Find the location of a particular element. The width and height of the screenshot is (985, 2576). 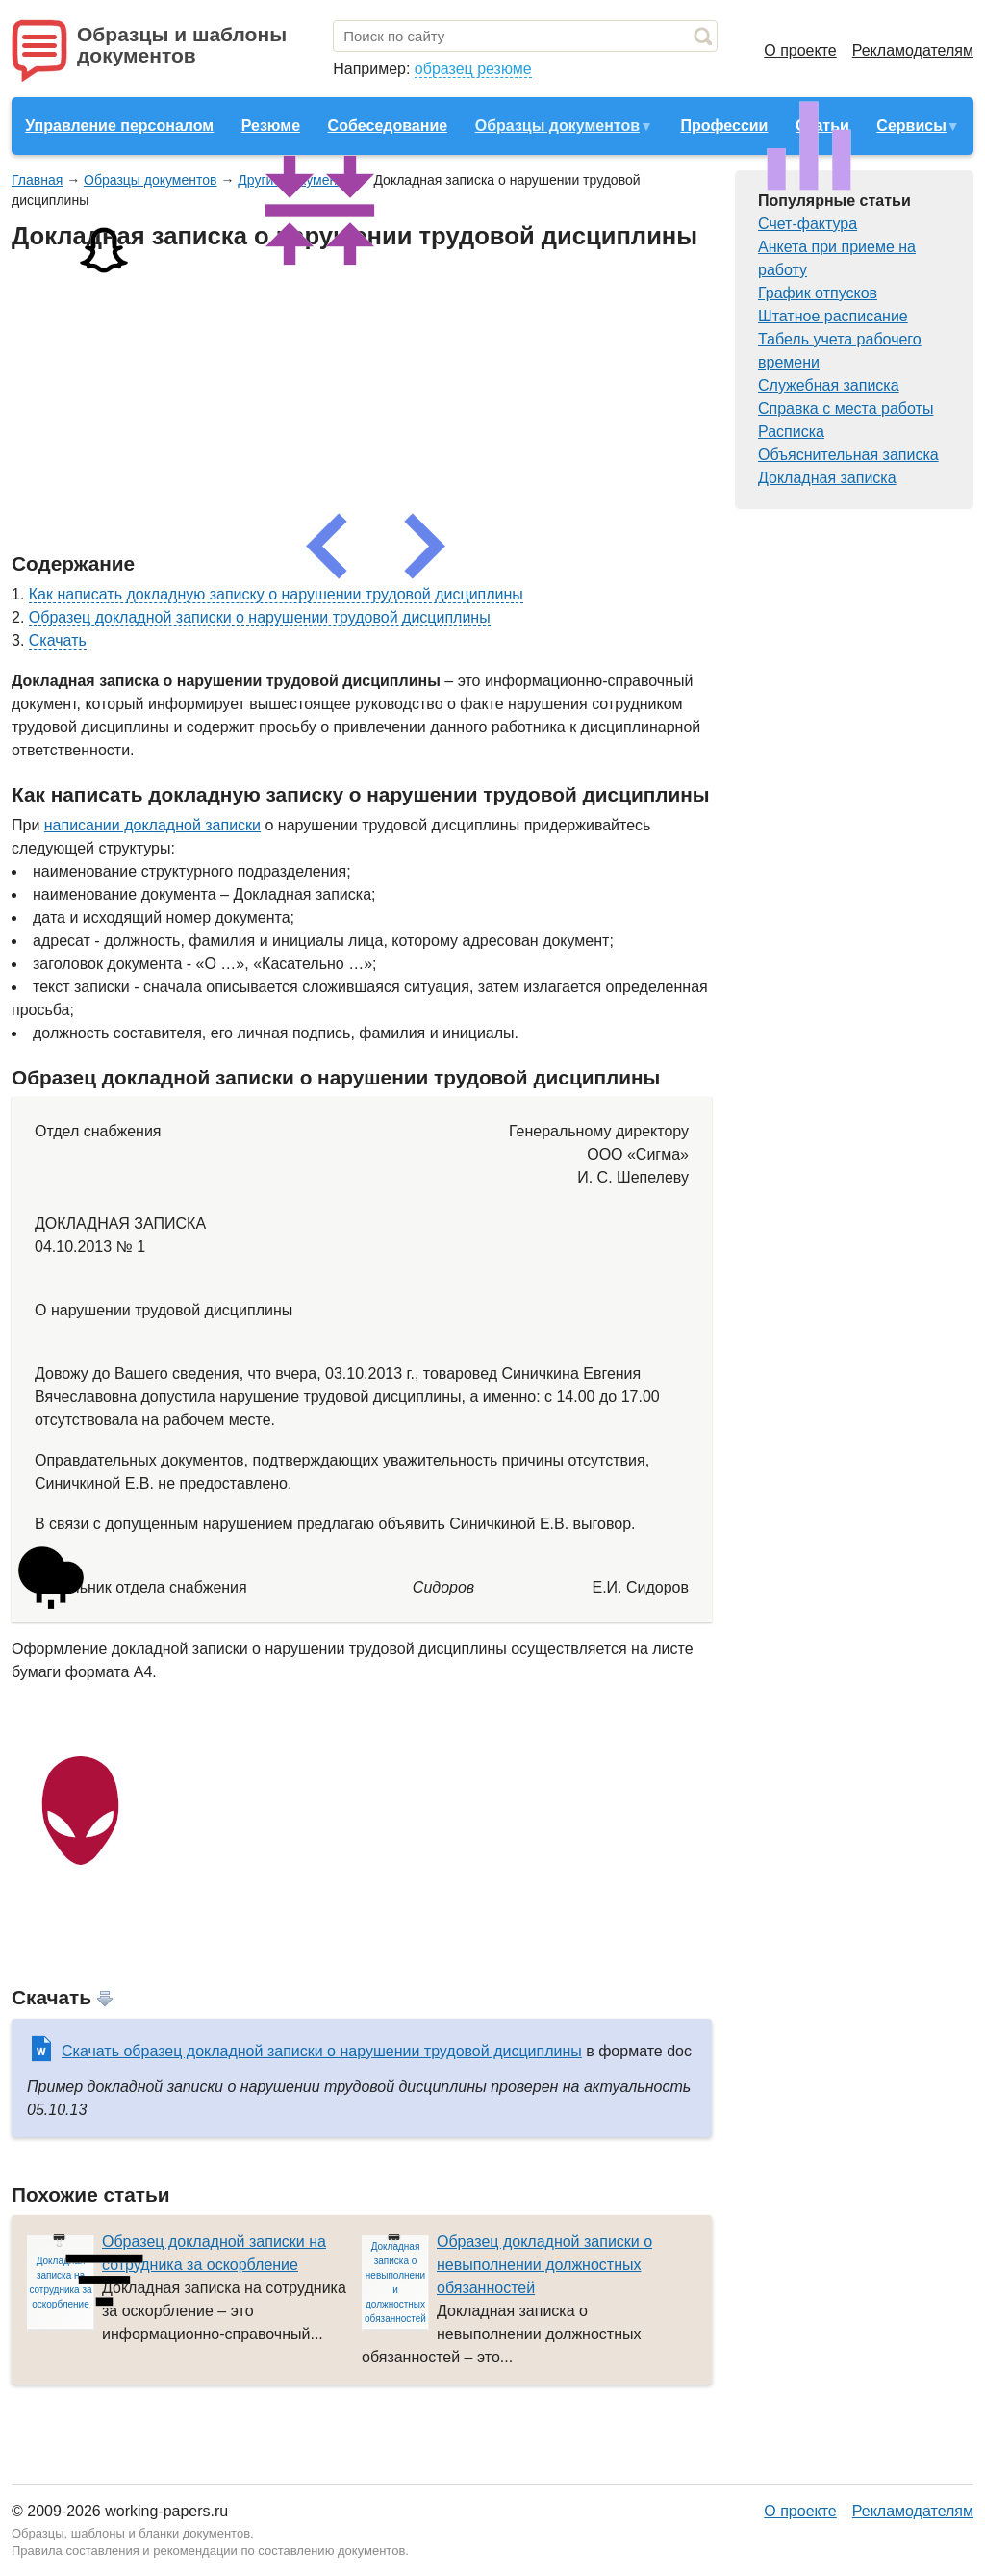

view or edit source code is located at coordinates (375, 546).